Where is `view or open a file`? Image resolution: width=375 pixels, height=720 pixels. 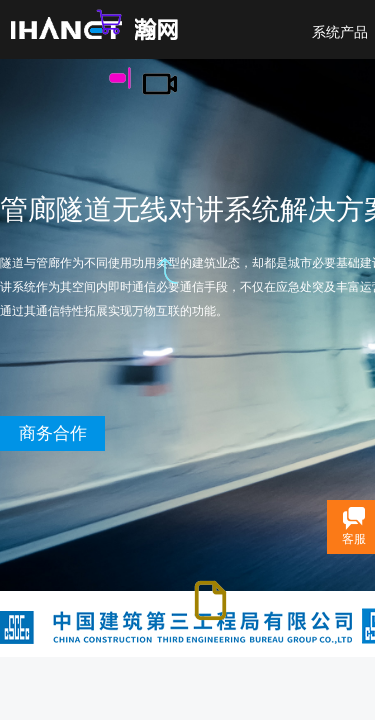
view or open a file is located at coordinates (210, 600).